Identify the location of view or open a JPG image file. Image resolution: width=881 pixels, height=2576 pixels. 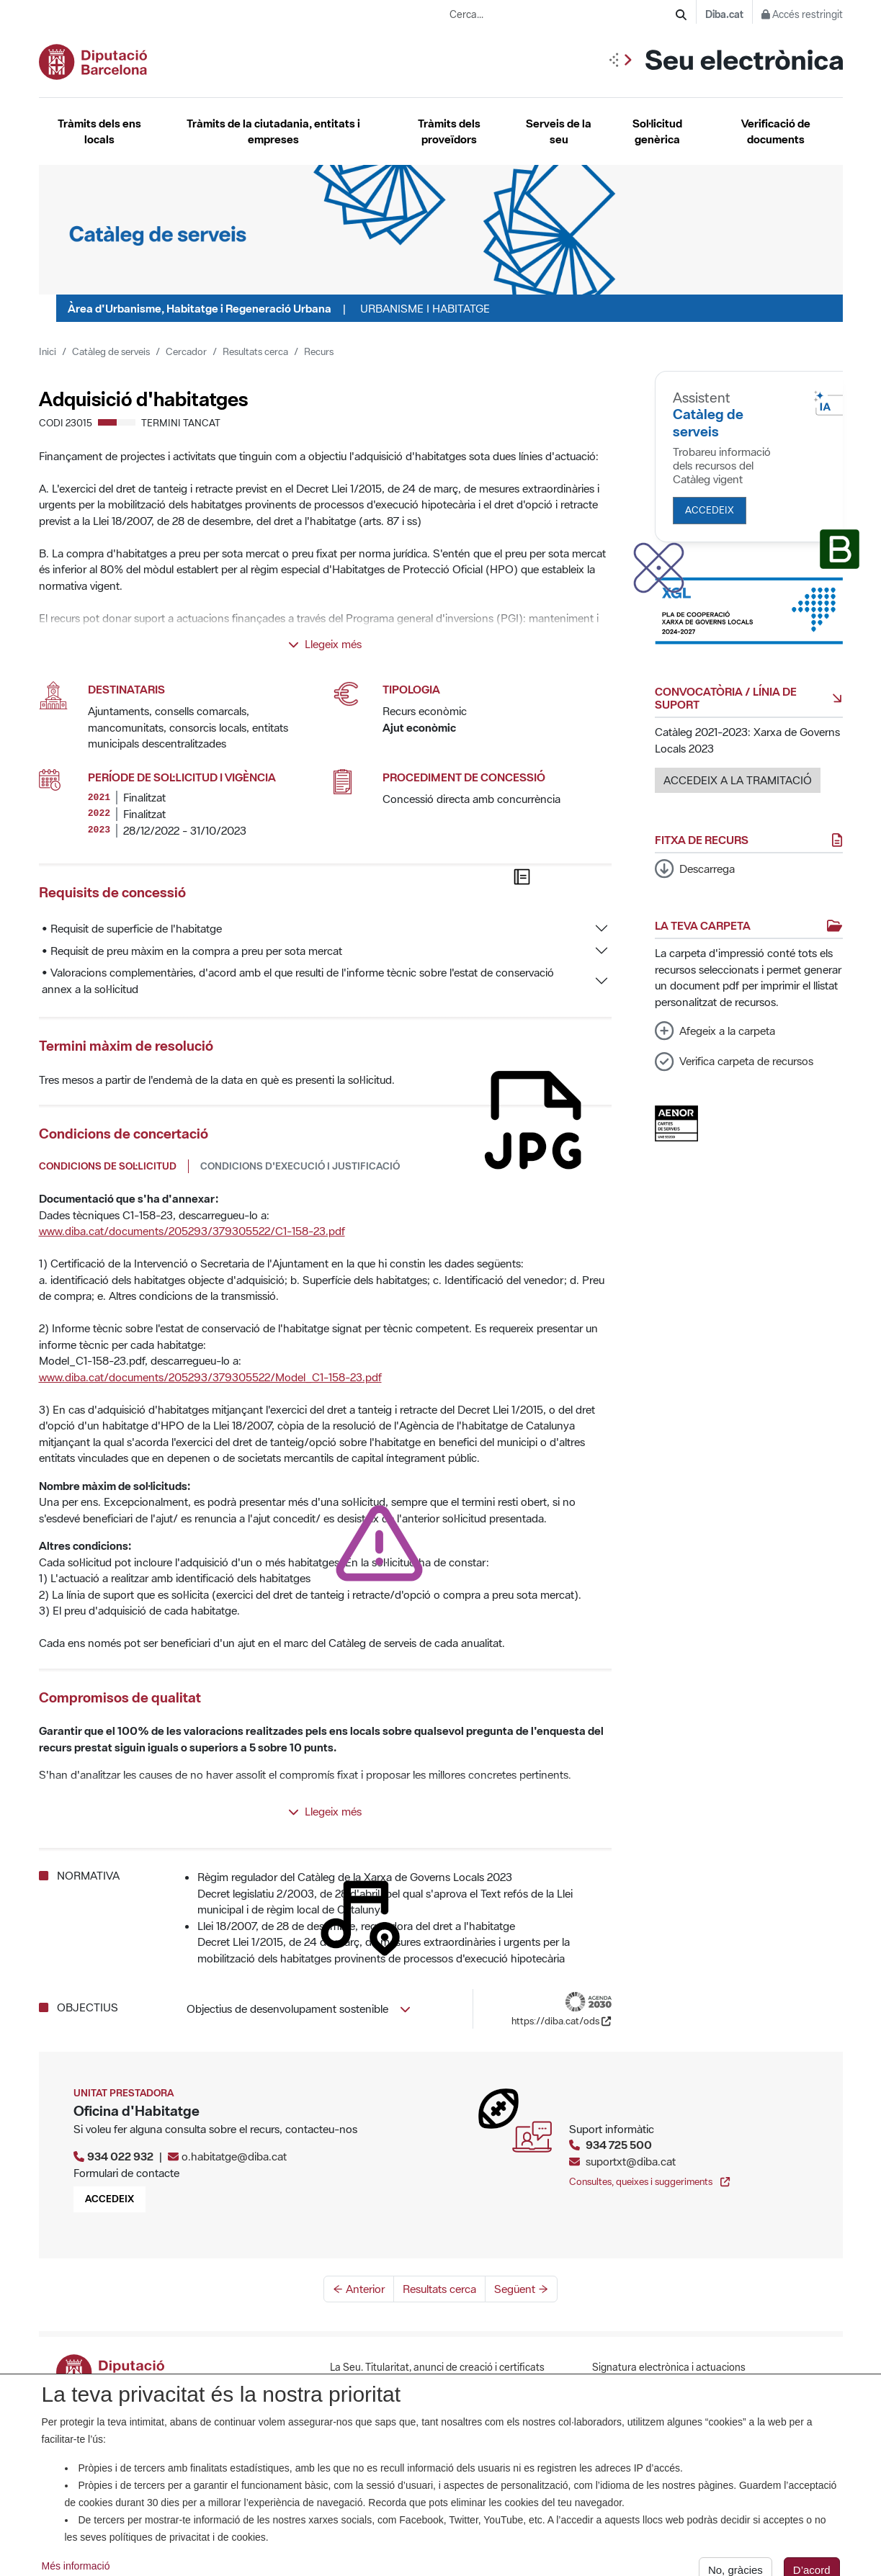
(536, 1124).